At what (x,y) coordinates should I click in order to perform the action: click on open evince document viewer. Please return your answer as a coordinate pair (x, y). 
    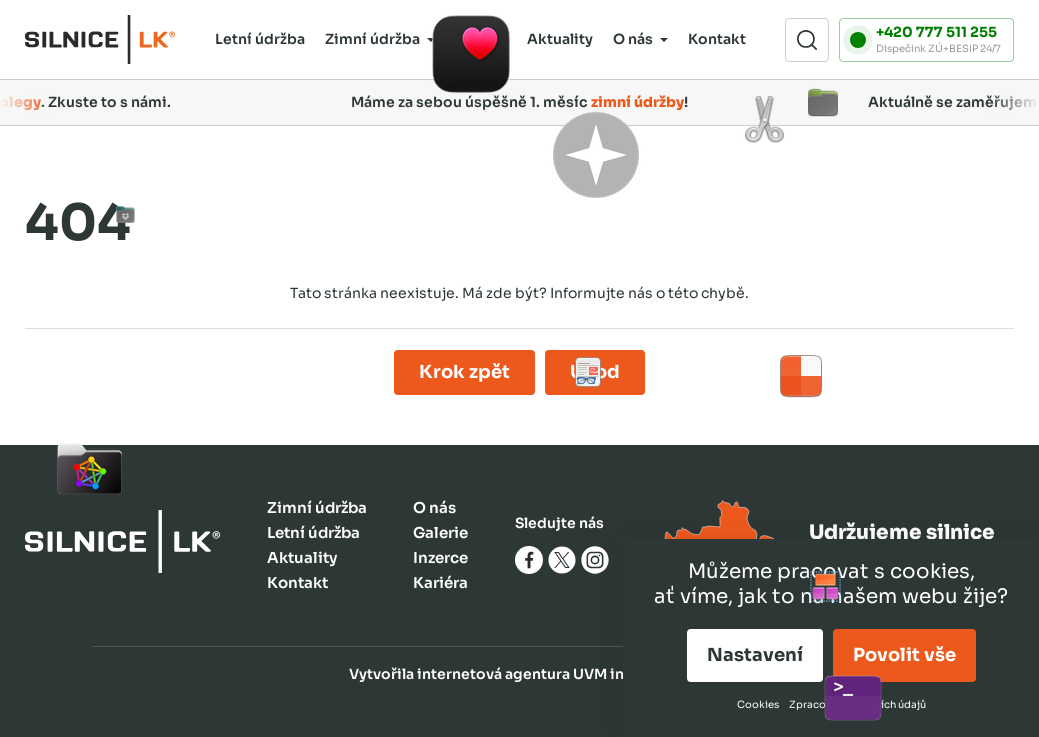
    Looking at the image, I should click on (588, 372).